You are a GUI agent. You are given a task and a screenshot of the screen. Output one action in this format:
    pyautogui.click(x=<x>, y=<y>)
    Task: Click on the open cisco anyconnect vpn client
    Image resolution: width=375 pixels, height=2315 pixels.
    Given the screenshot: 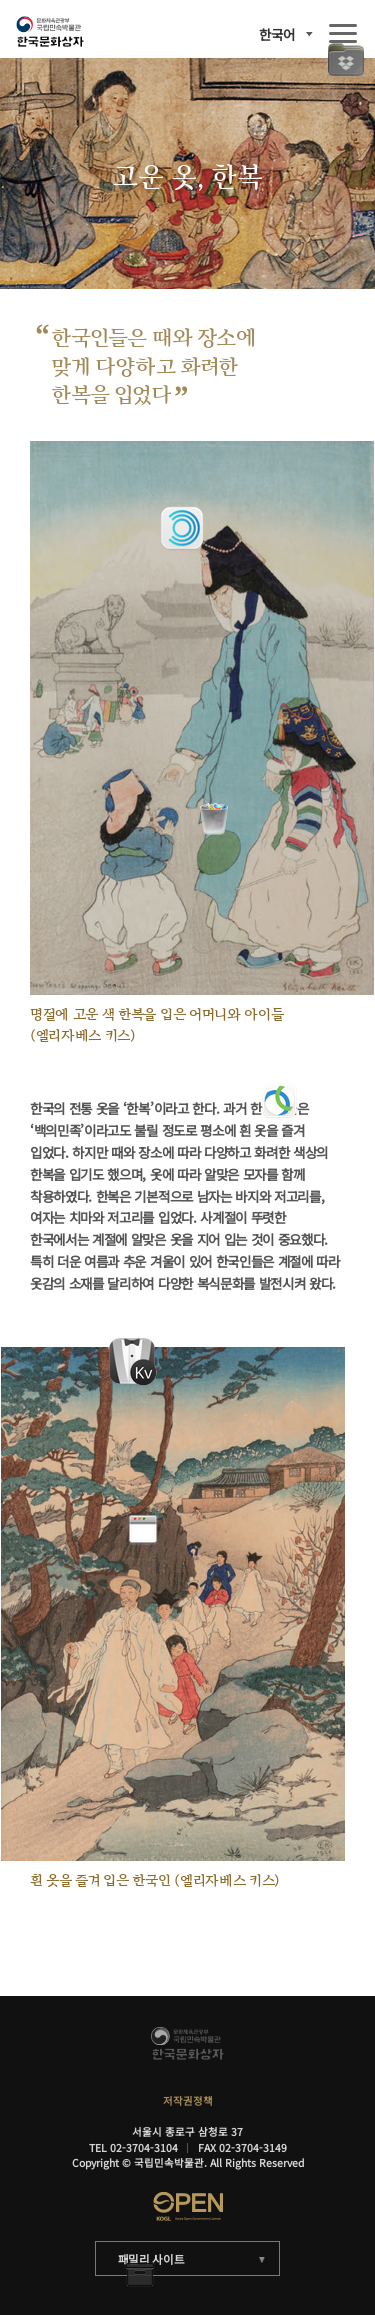 What is the action you would take?
    pyautogui.click(x=279, y=1100)
    